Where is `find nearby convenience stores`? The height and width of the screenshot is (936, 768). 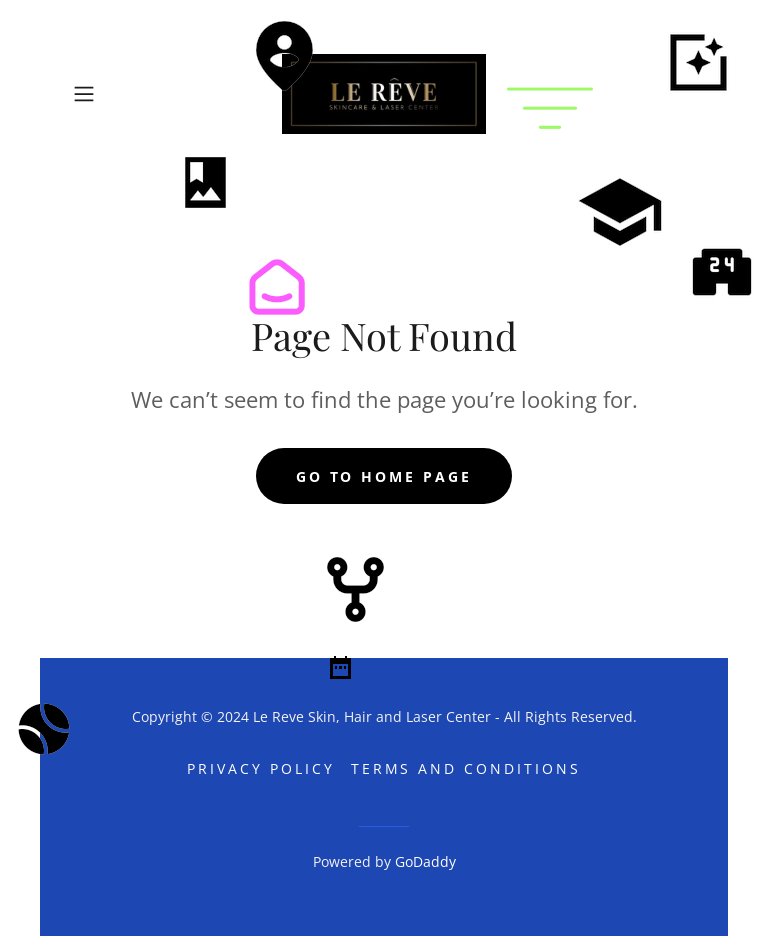 find nearby convenience stores is located at coordinates (722, 272).